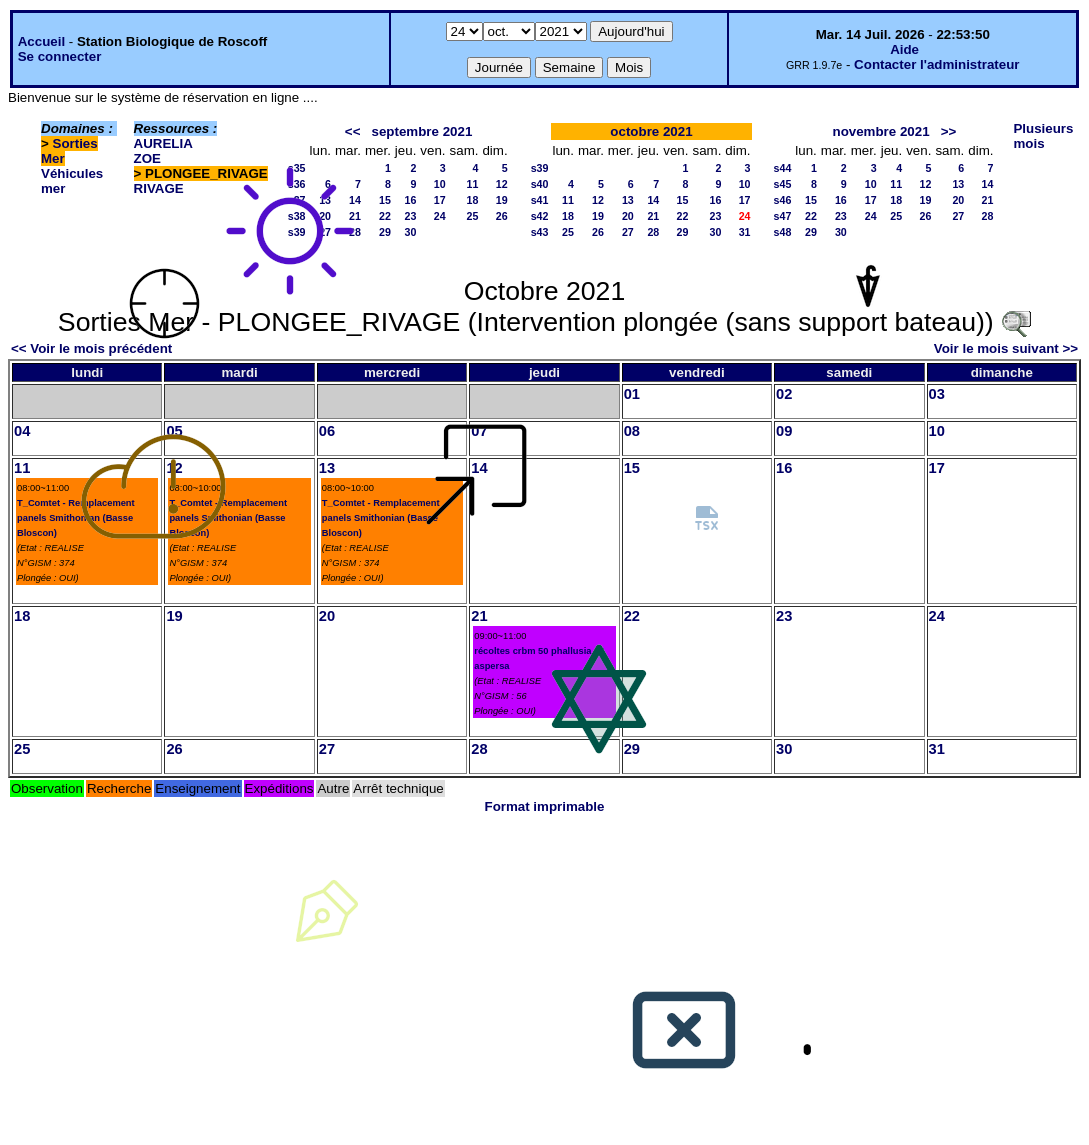 The image size is (1089, 1145). Describe the element at coordinates (707, 519) in the screenshot. I see `open a TypeScript JSX file` at that location.